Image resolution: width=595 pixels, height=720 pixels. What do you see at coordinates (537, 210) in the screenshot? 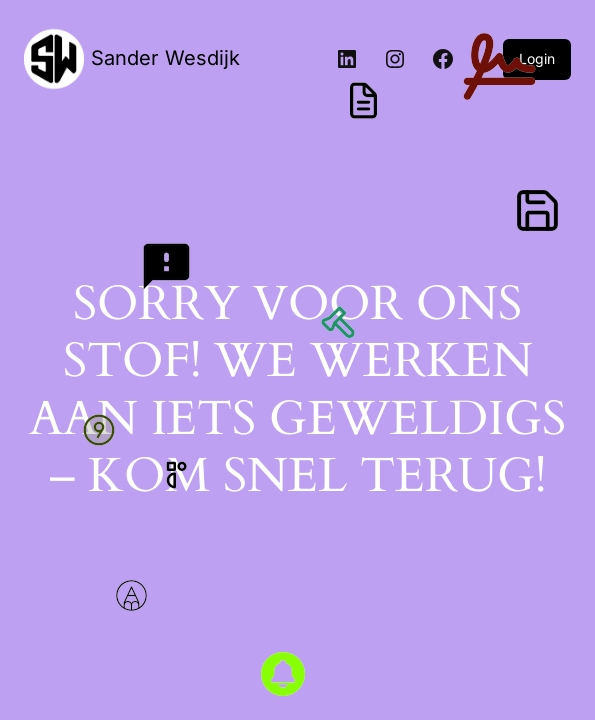
I see `save current file or document` at bounding box center [537, 210].